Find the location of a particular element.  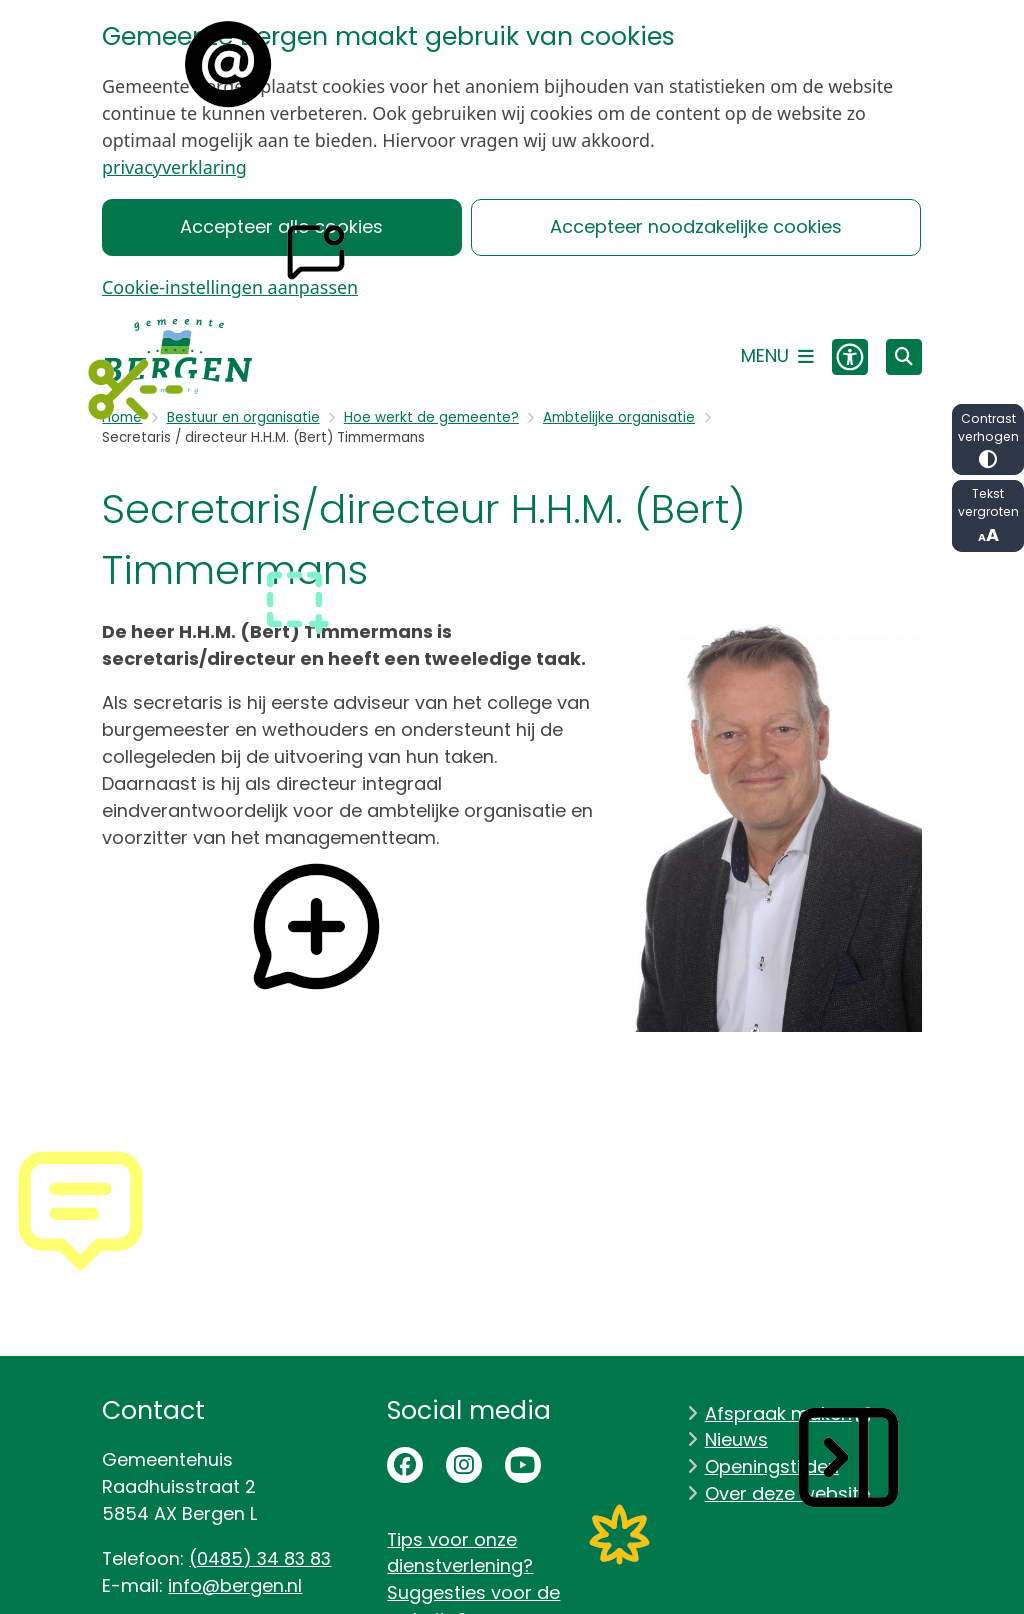

cut along the dotted line is located at coordinates (135, 389).